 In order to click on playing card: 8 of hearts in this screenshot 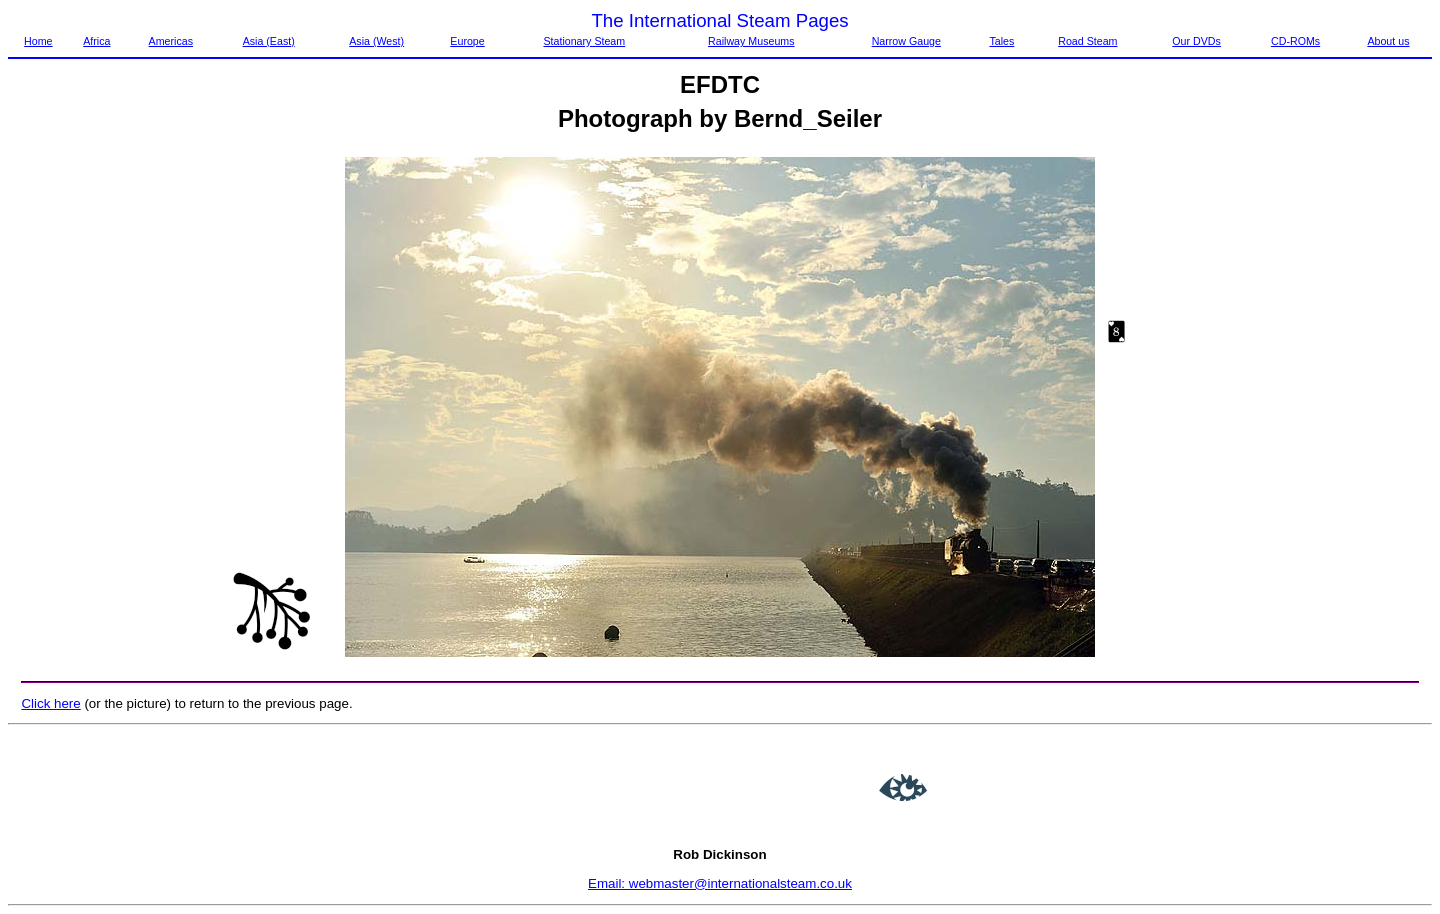, I will do `click(1116, 331)`.